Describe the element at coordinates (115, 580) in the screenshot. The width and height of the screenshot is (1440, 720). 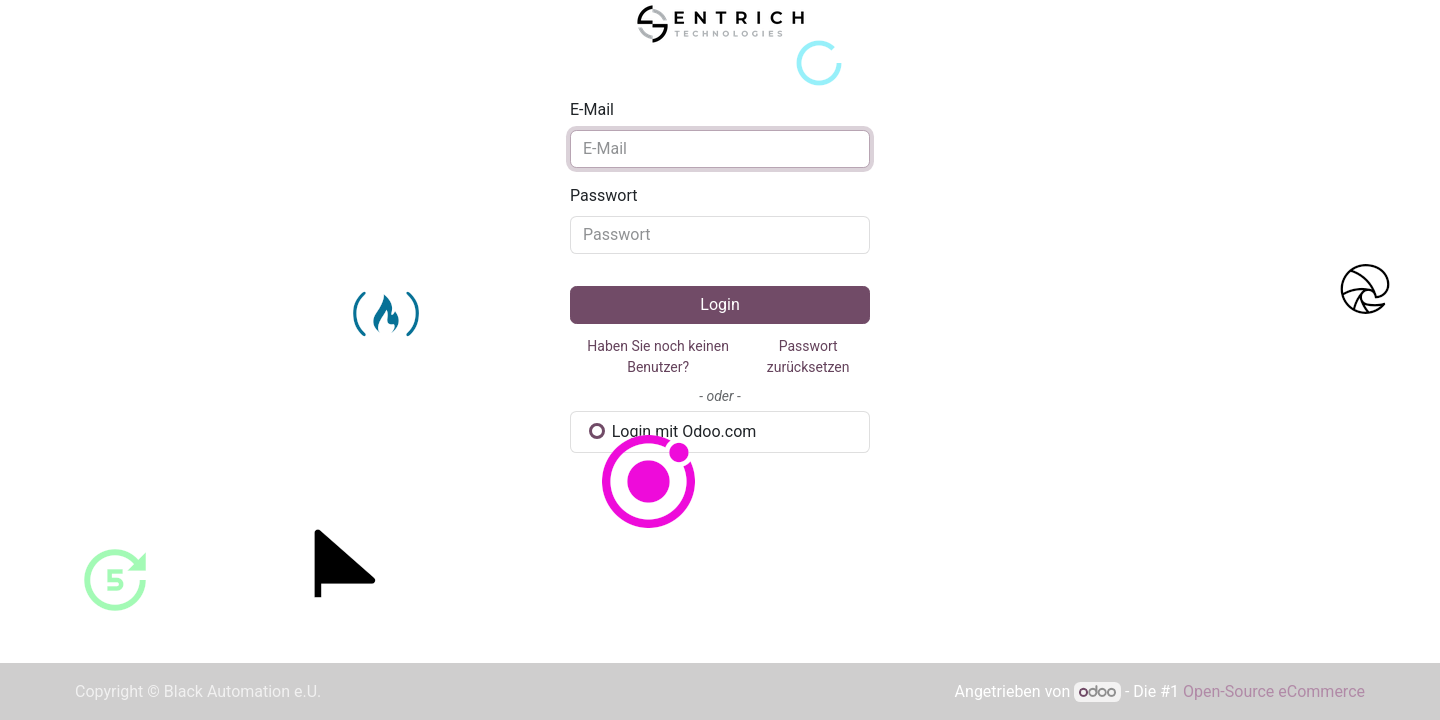
I see `skip forward 5 seconds in media playback` at that location.